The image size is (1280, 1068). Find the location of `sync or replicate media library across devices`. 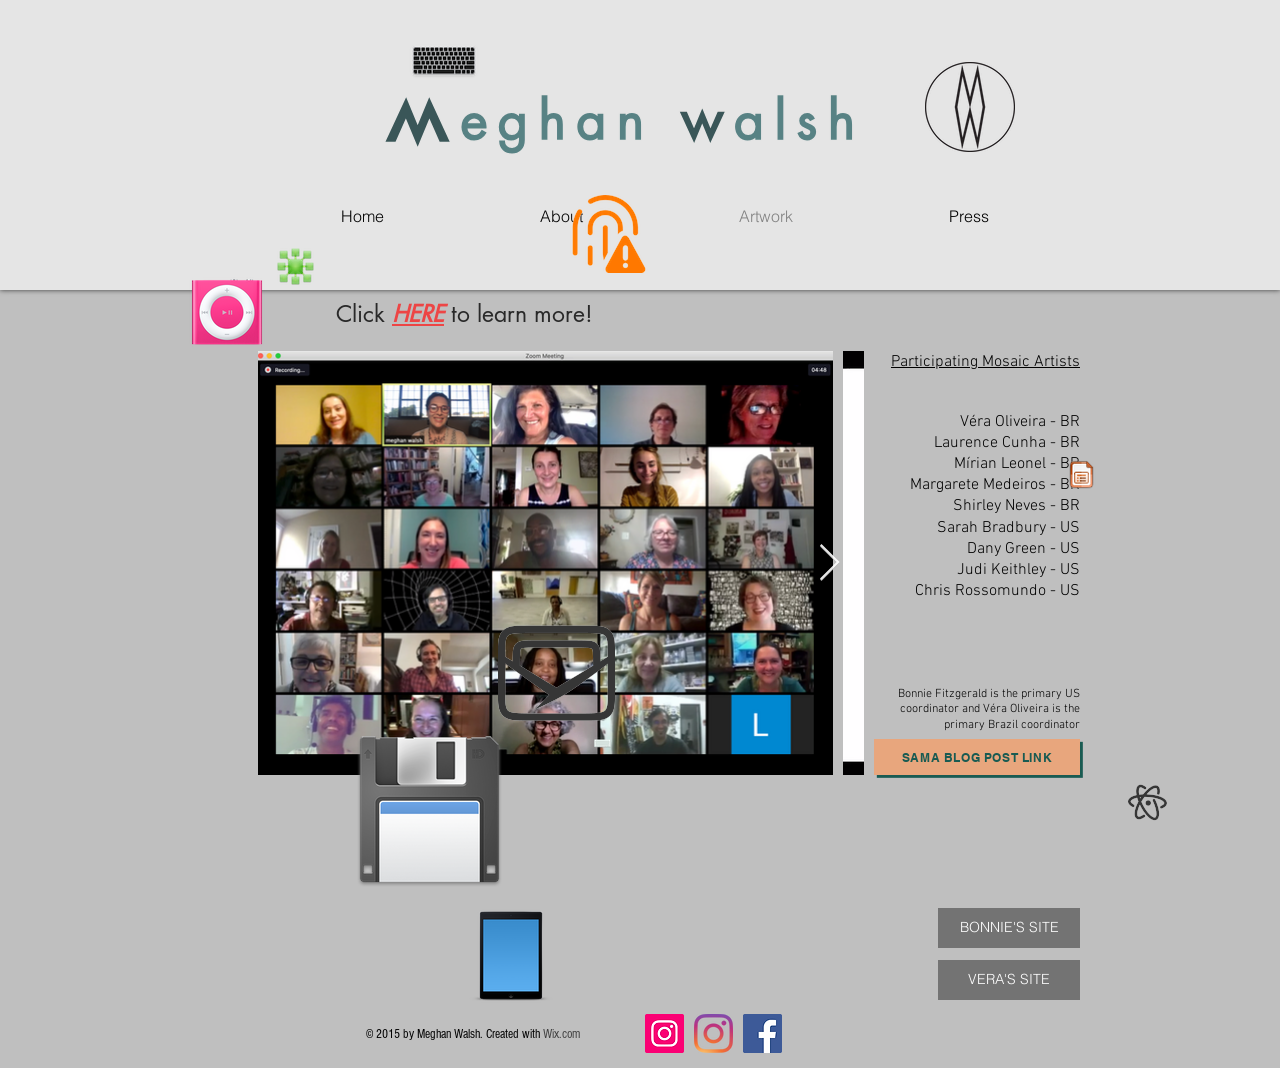

sync or replicate media library across devices is located at coordinates (295, 266).